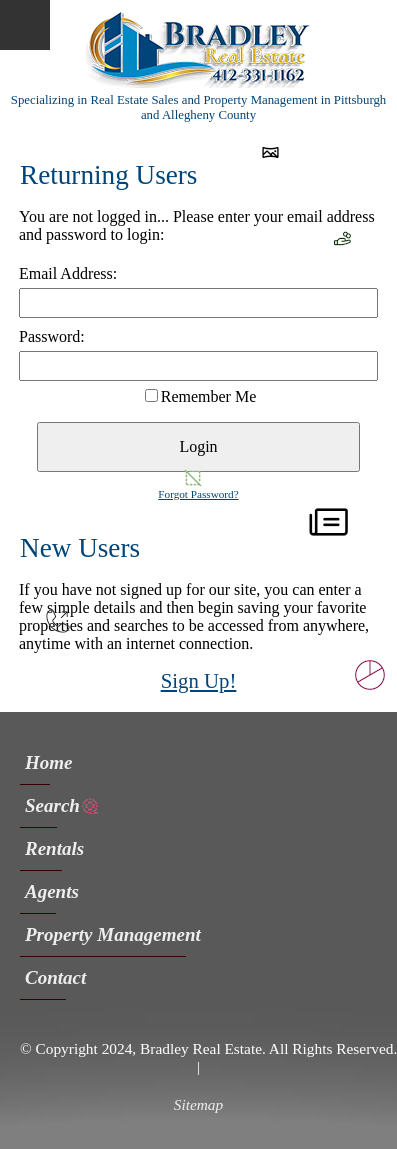 The width and height of the screenshot is (397, 1149). What do you see at coordinates (90, 806) in the screenshot?
I see `access video or movie library` at bounding box center [90, 806].